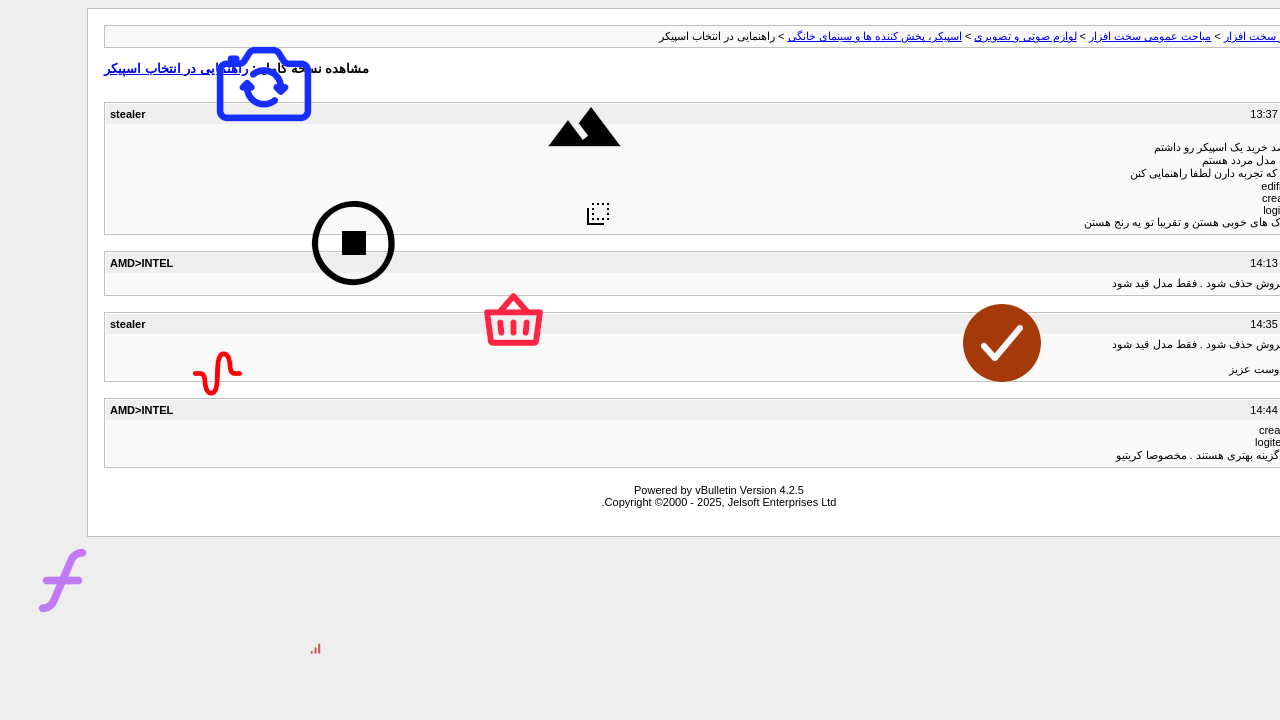 The height and width of the screenshot is (720, 1280). What do you see at coordinates (264, 84) in the screenshot?
I see `switch between front and rear camera` at bounding box center [264, 84].